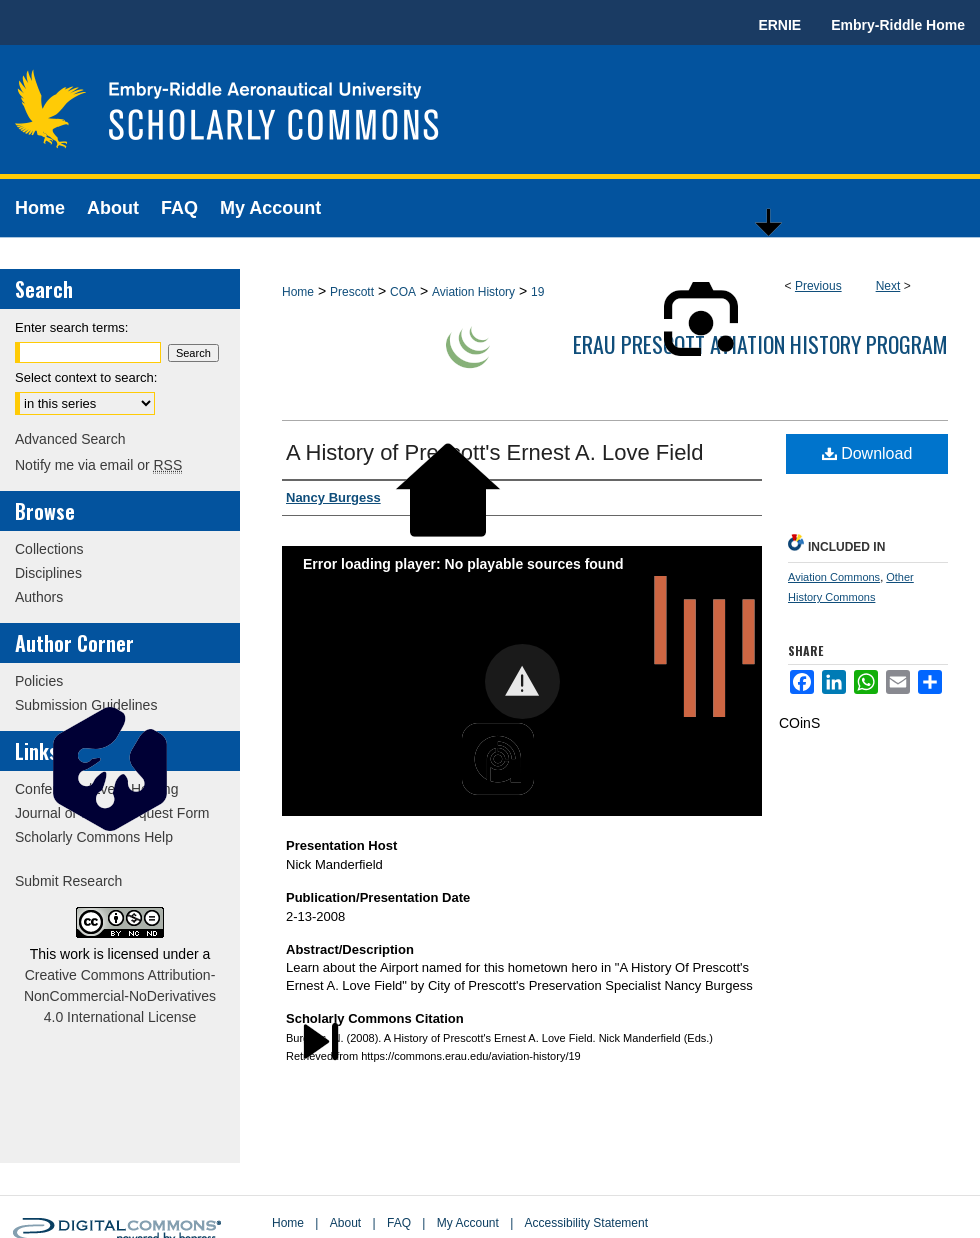 This screenshot has height=1238, width=980. Describe the element at coordinates (701, 319) in the screenshot. I see `open google lens to search with your camera` at that location.